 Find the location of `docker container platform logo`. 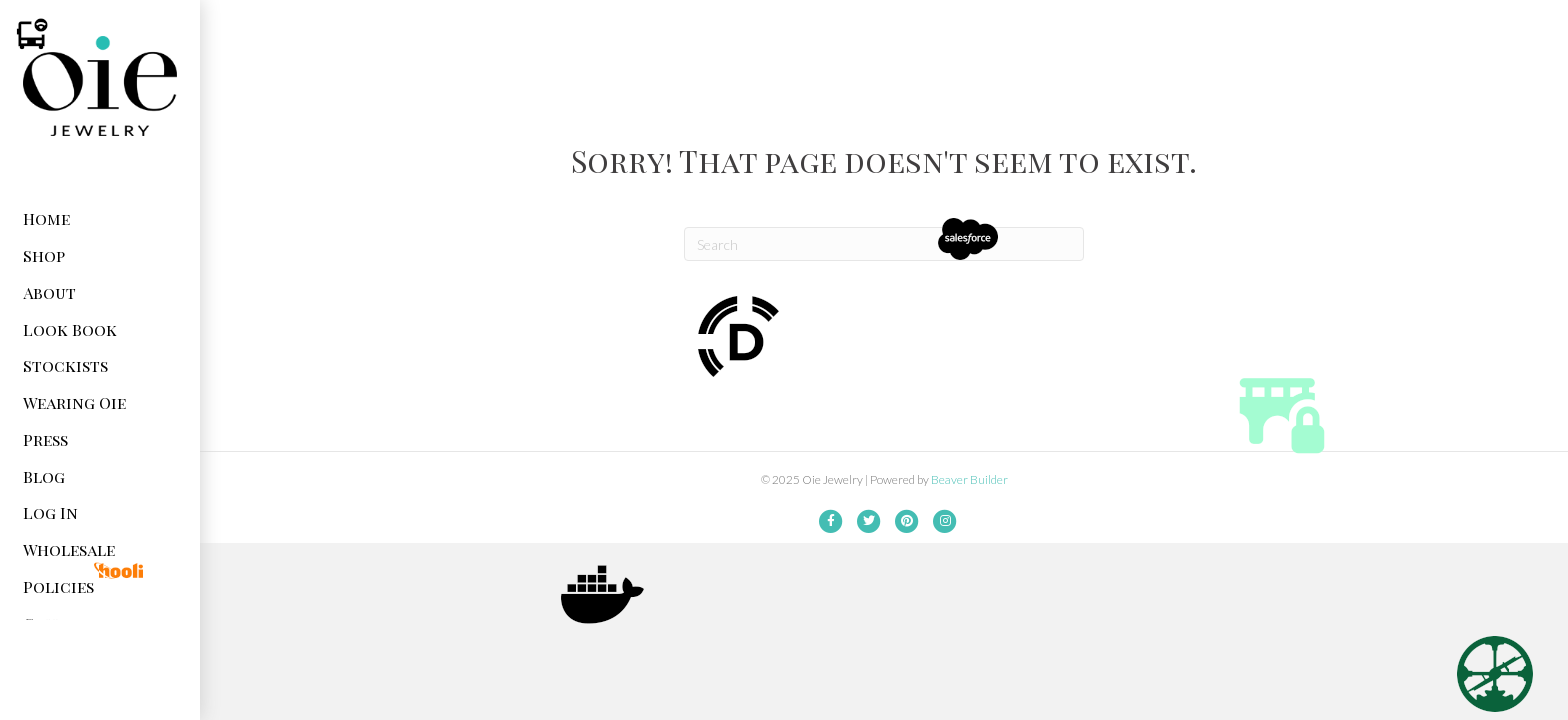

docker container platform logo is located at coordinates (602, 594).